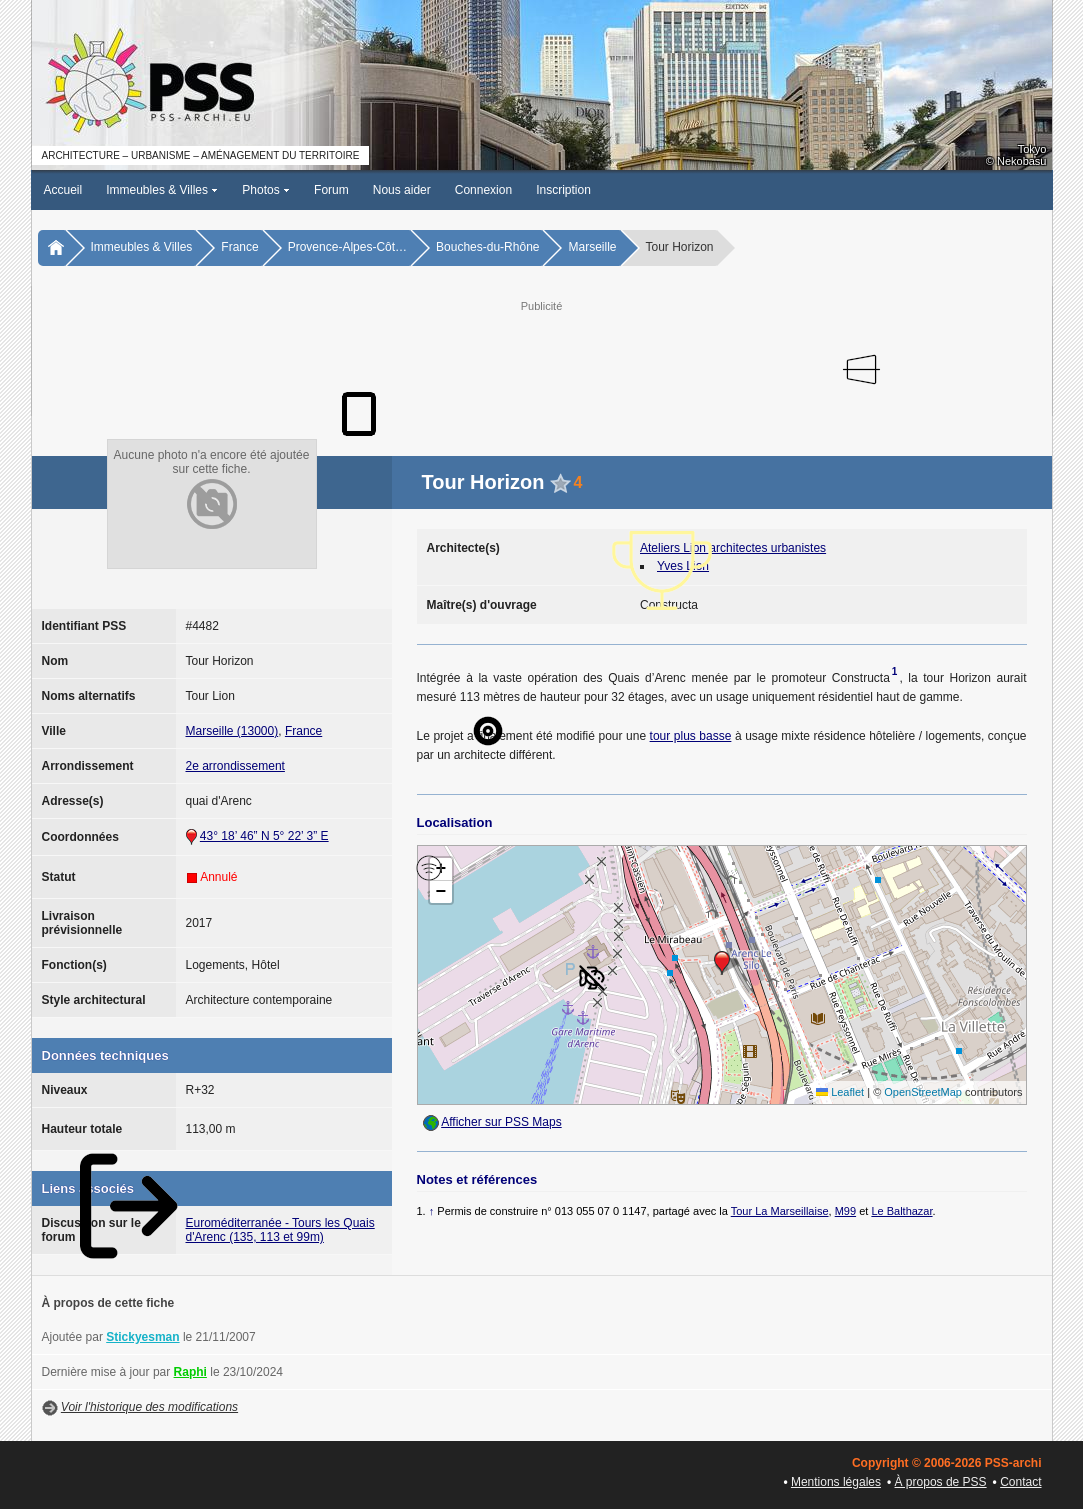 This screenshot has height=1509, width=1083. I want to click on sign out of your account, so click(125, 1206).